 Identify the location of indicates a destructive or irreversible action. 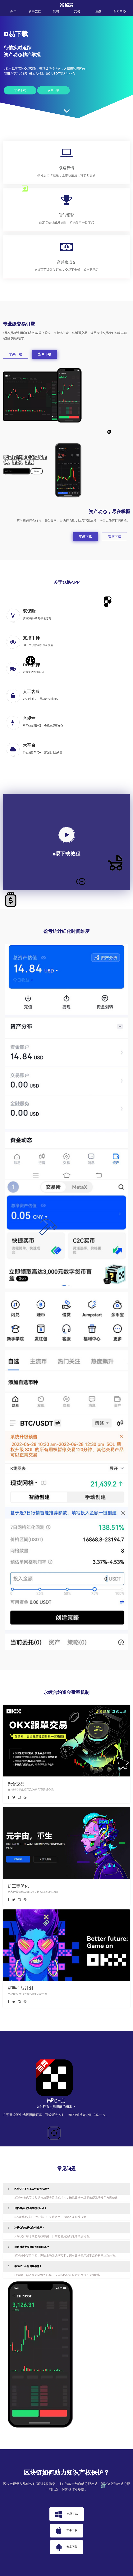
(103, 2486).